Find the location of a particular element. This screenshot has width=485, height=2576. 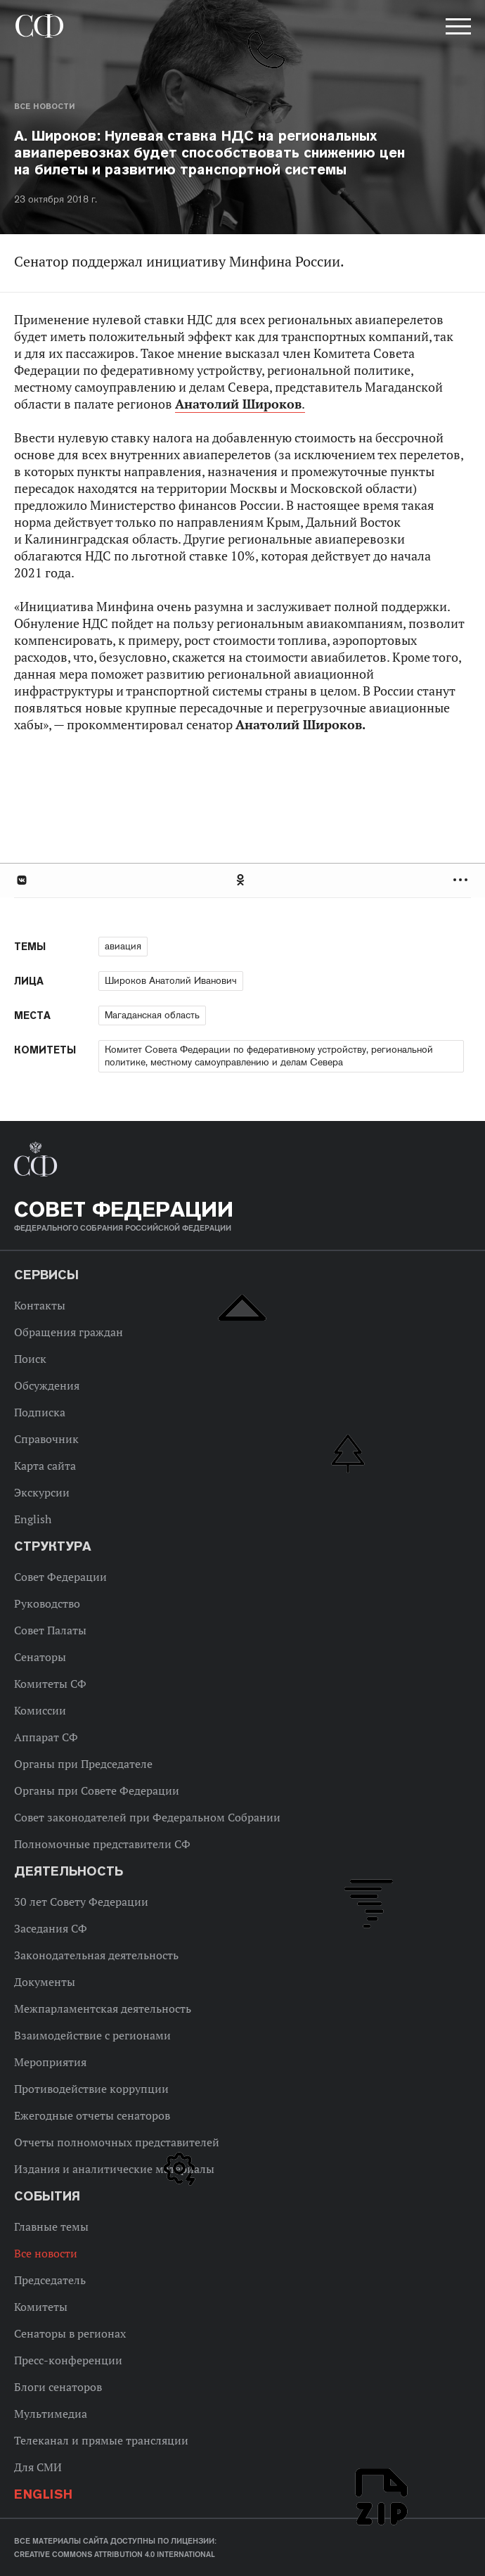

collapse an expanded section is located at coordinates (242, 1309).